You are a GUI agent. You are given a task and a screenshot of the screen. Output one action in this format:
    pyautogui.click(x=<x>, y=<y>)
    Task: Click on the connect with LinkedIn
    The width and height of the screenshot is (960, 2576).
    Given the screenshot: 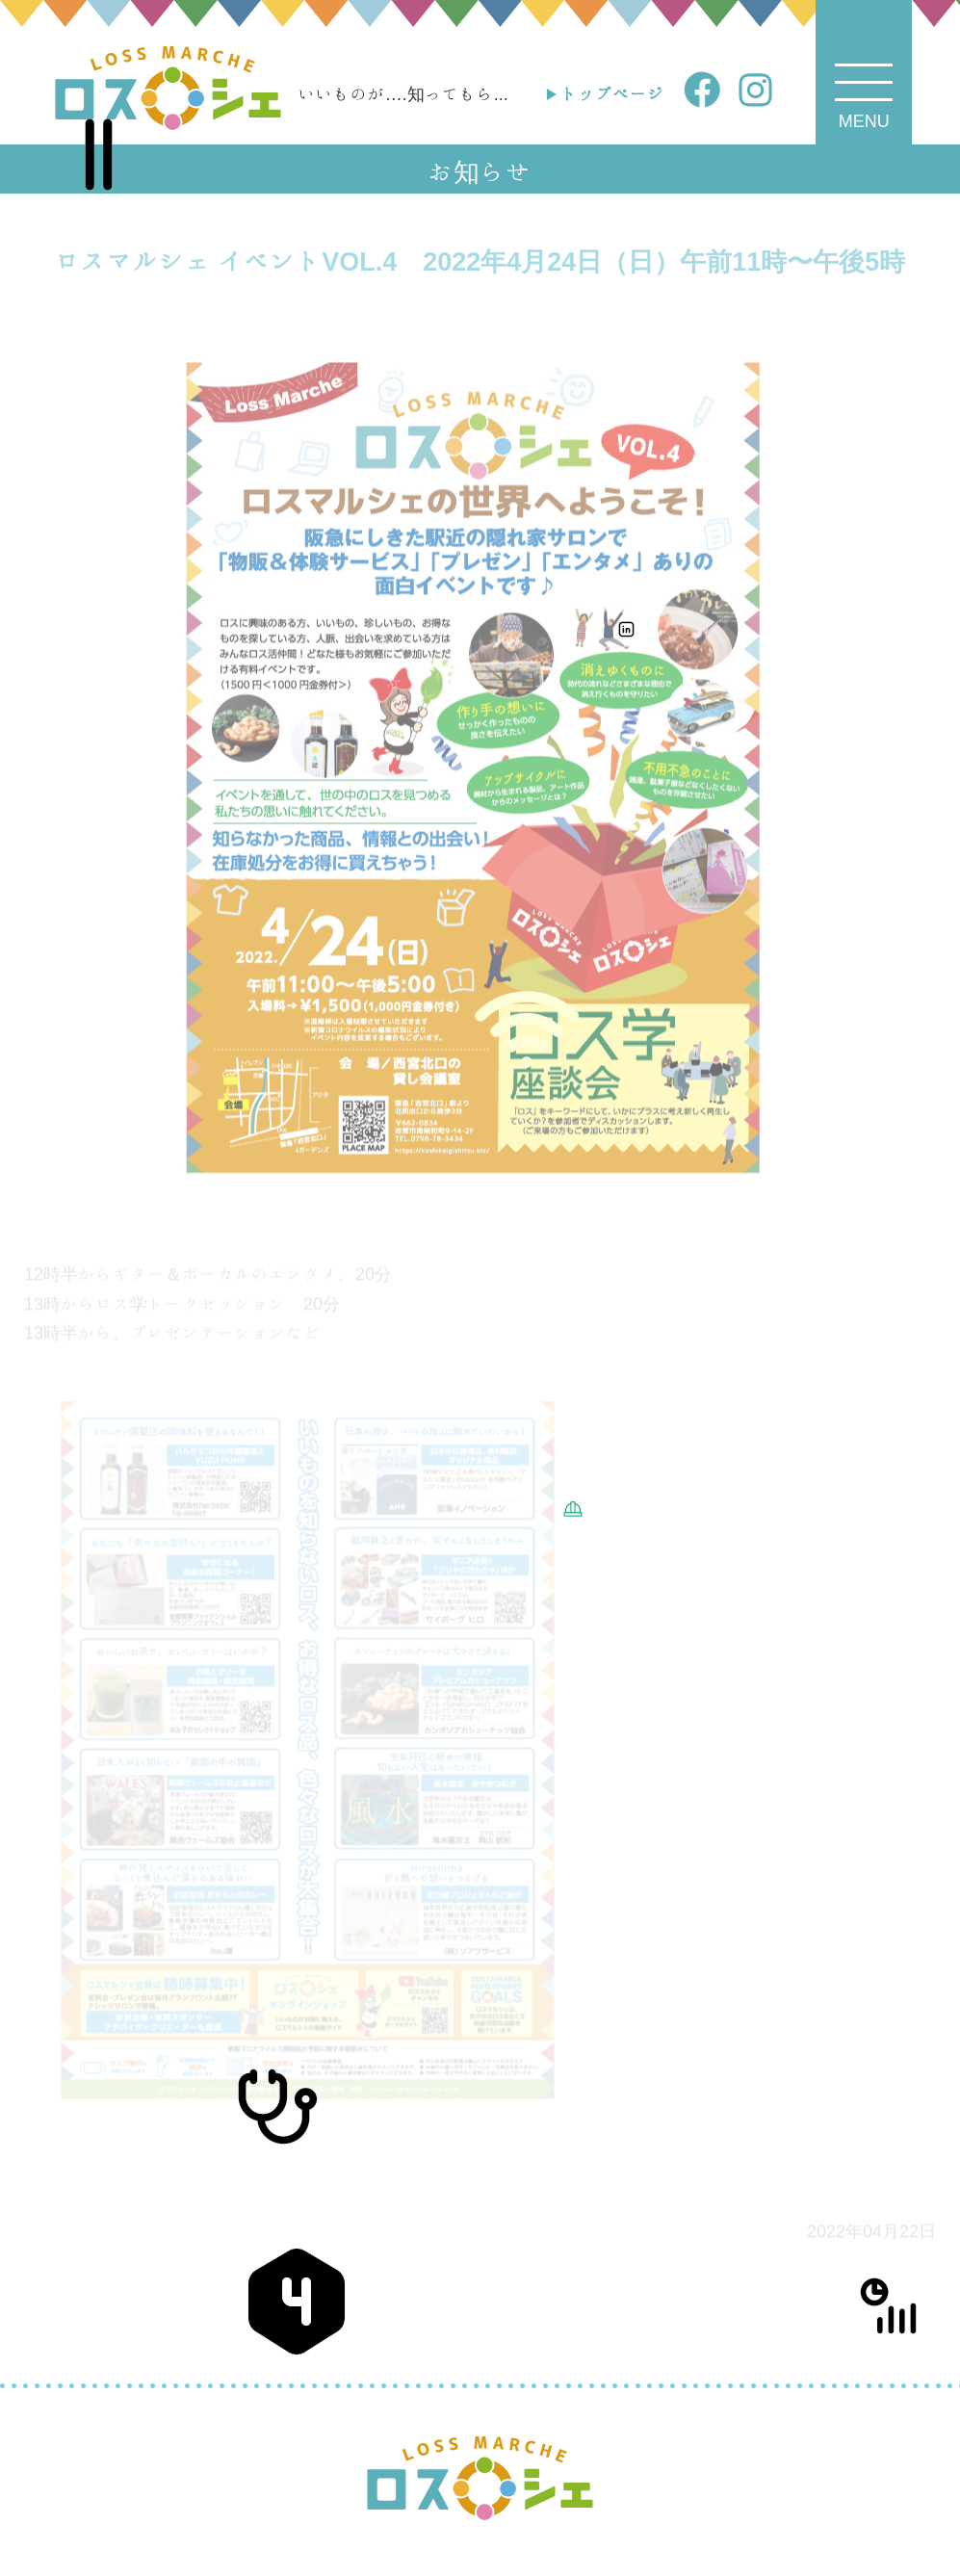 What is the action you would take?
    pyautogui.click(x=626, y=629)
    